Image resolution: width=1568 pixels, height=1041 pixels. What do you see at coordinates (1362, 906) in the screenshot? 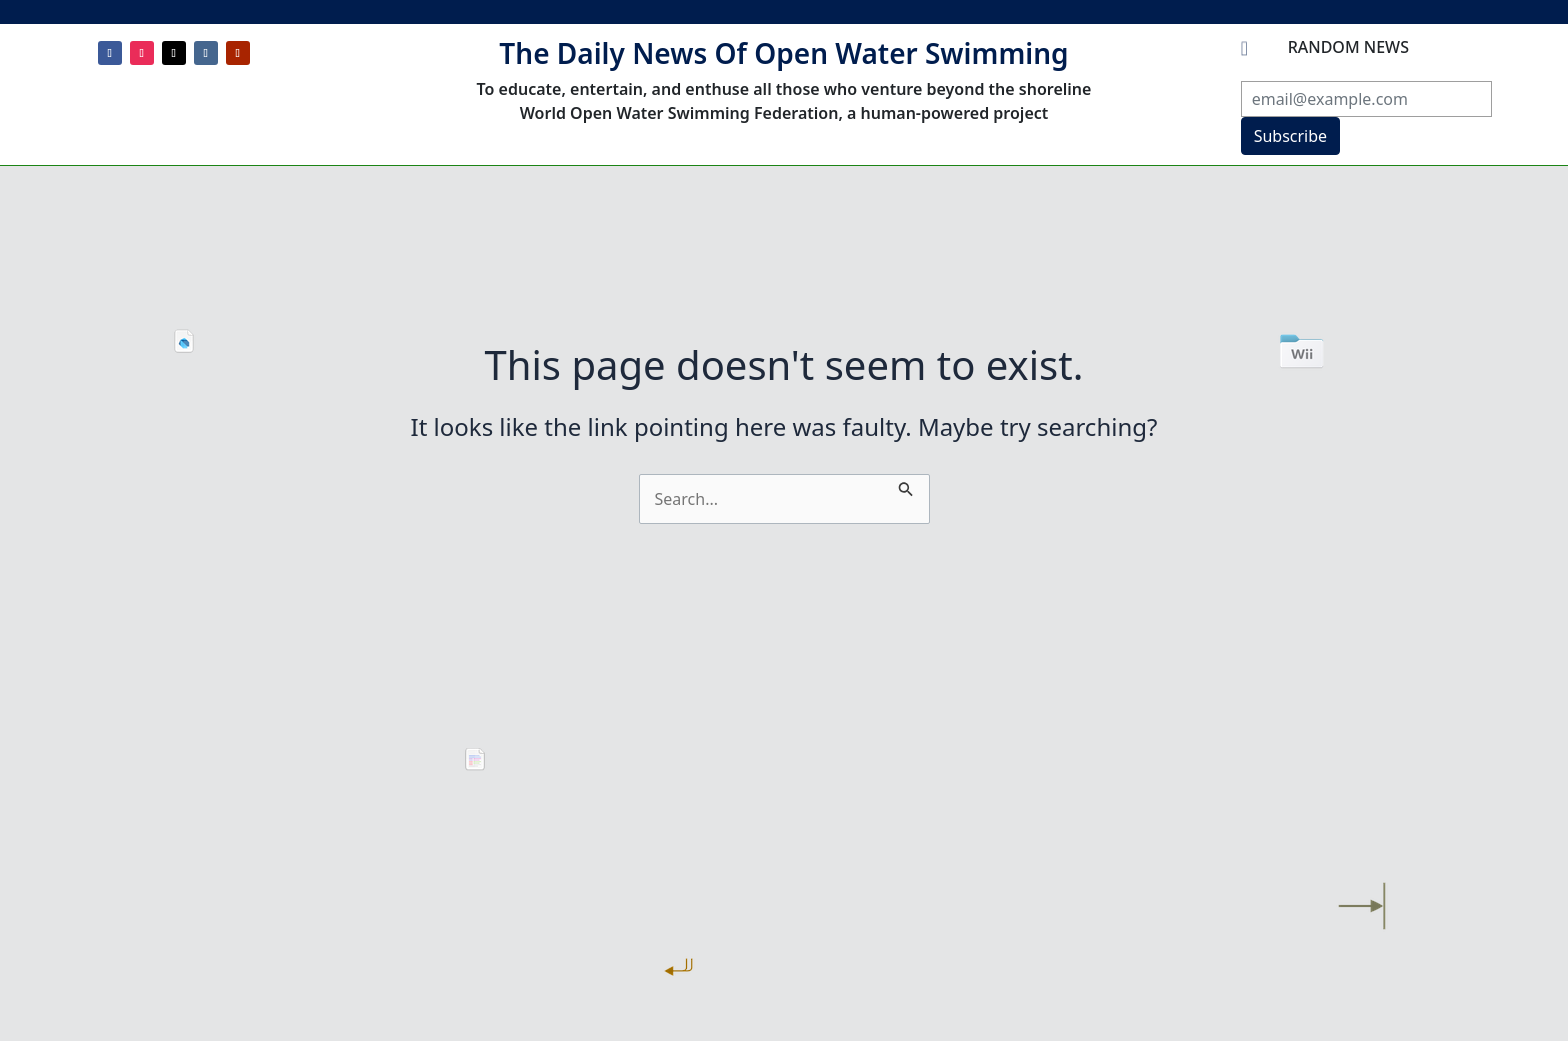
I see `go to the last item in a list or sequence` at bounding box center [1362, 906].